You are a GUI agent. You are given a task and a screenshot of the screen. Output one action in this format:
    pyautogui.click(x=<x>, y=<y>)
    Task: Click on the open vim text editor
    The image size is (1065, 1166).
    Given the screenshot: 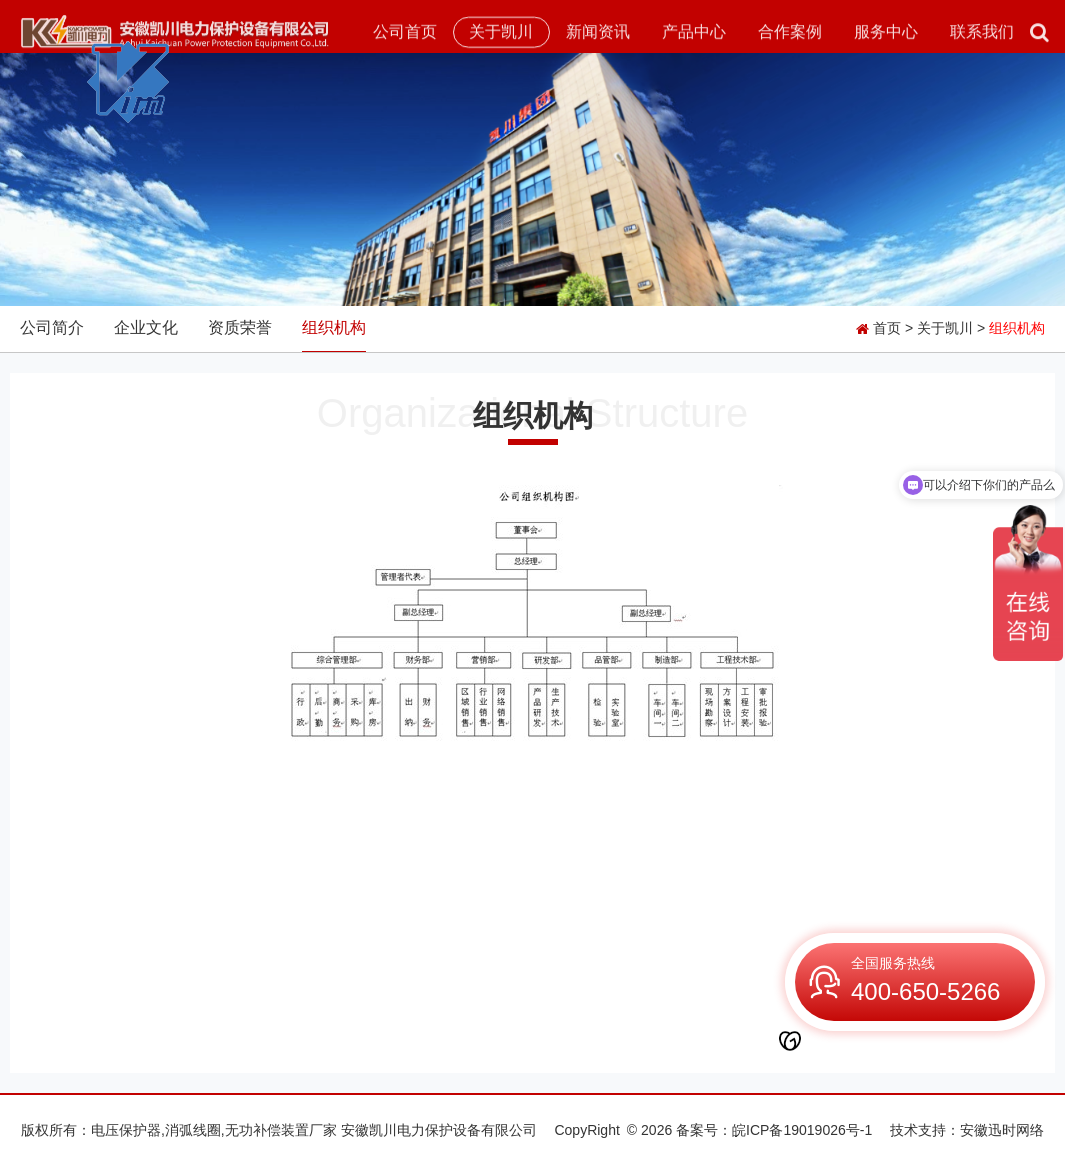 What is the action you would take?
    pyautogui.click(x=128, y=82)
    